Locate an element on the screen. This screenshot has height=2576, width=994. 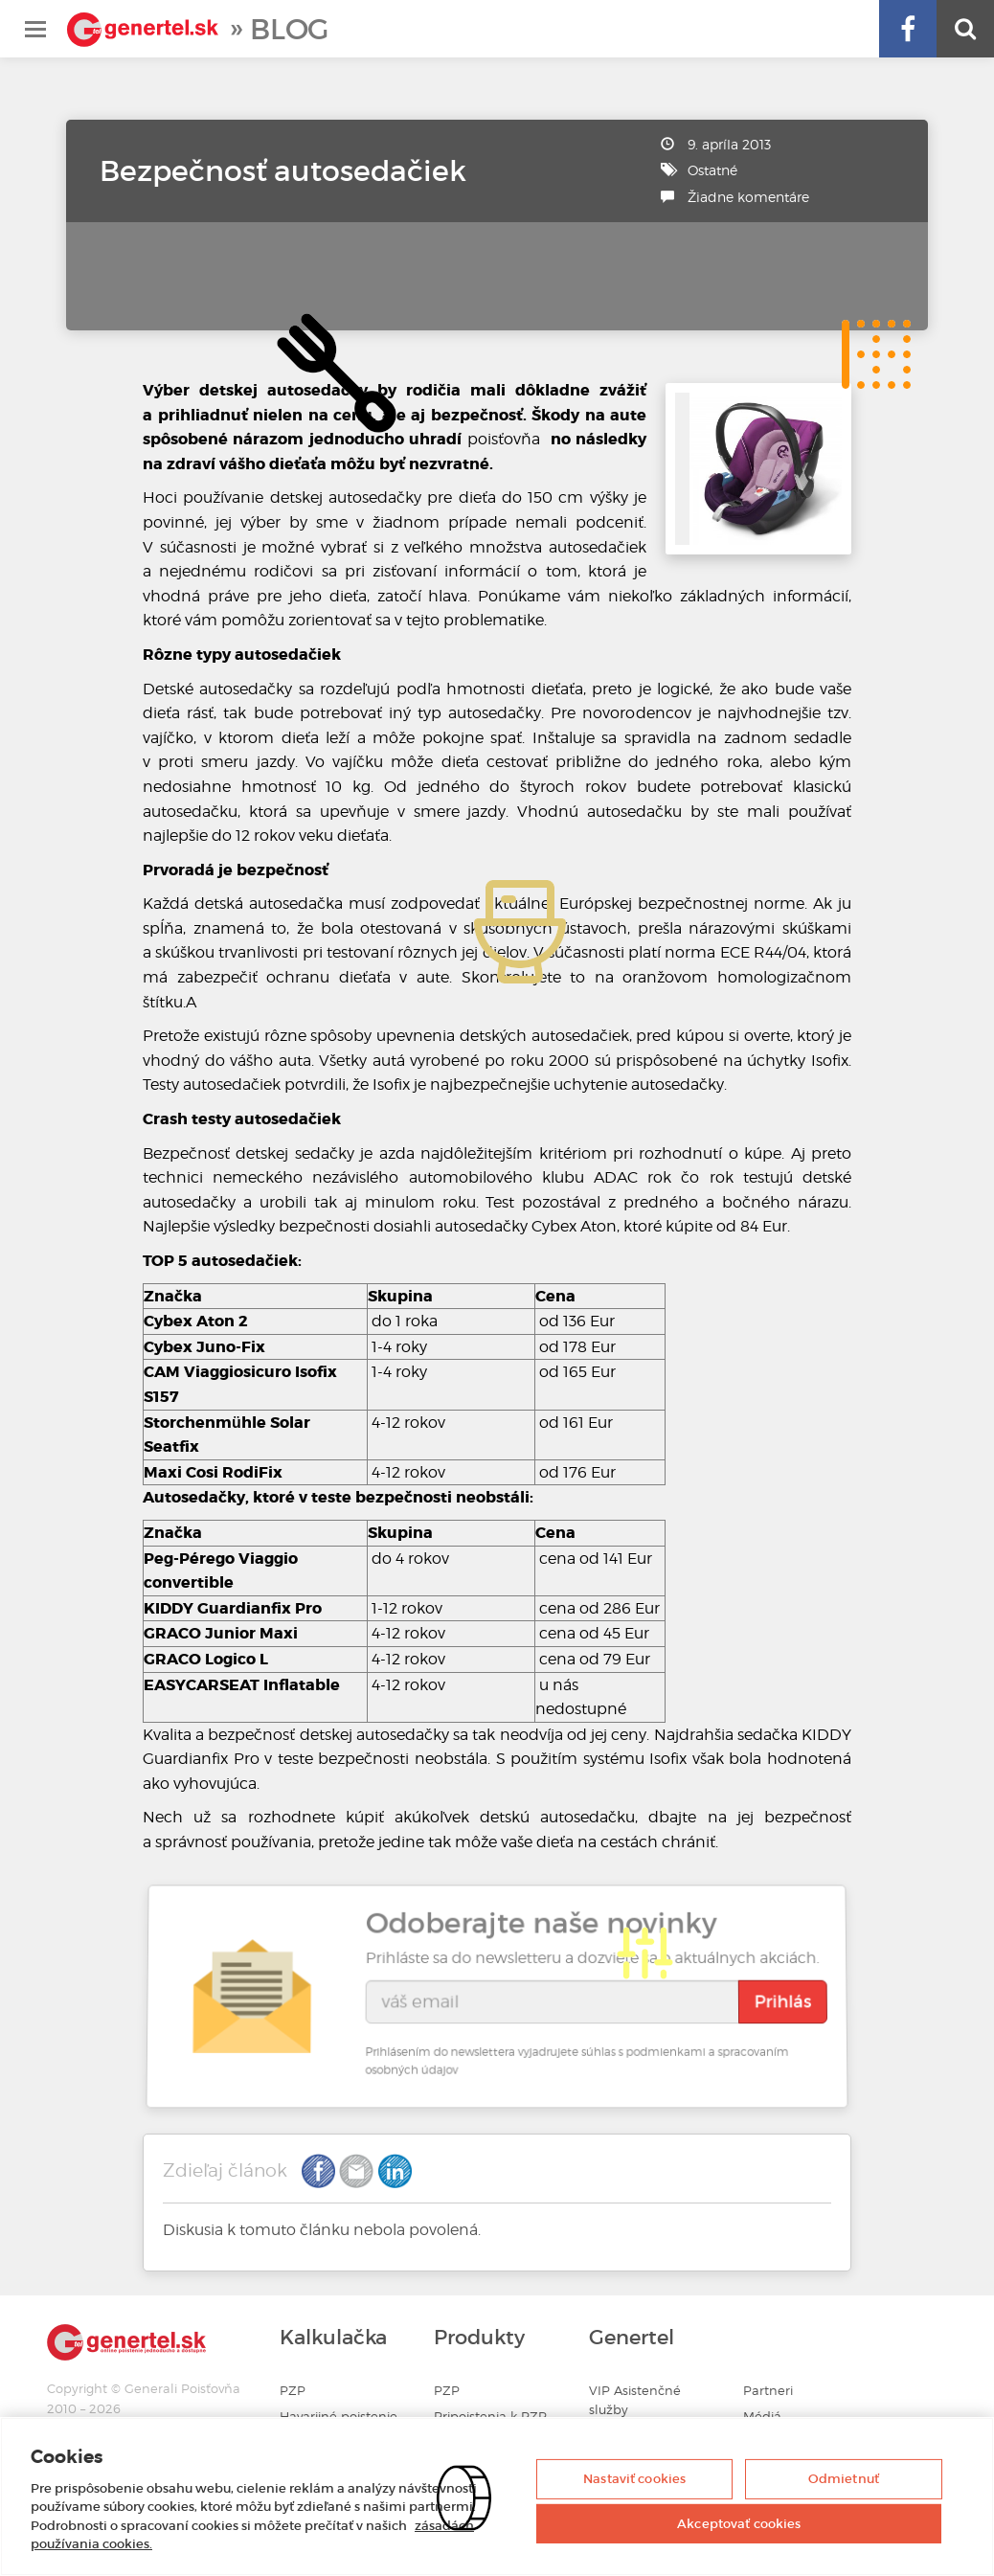
access grilling or barbecue tools is located at coordinates (336, 373).